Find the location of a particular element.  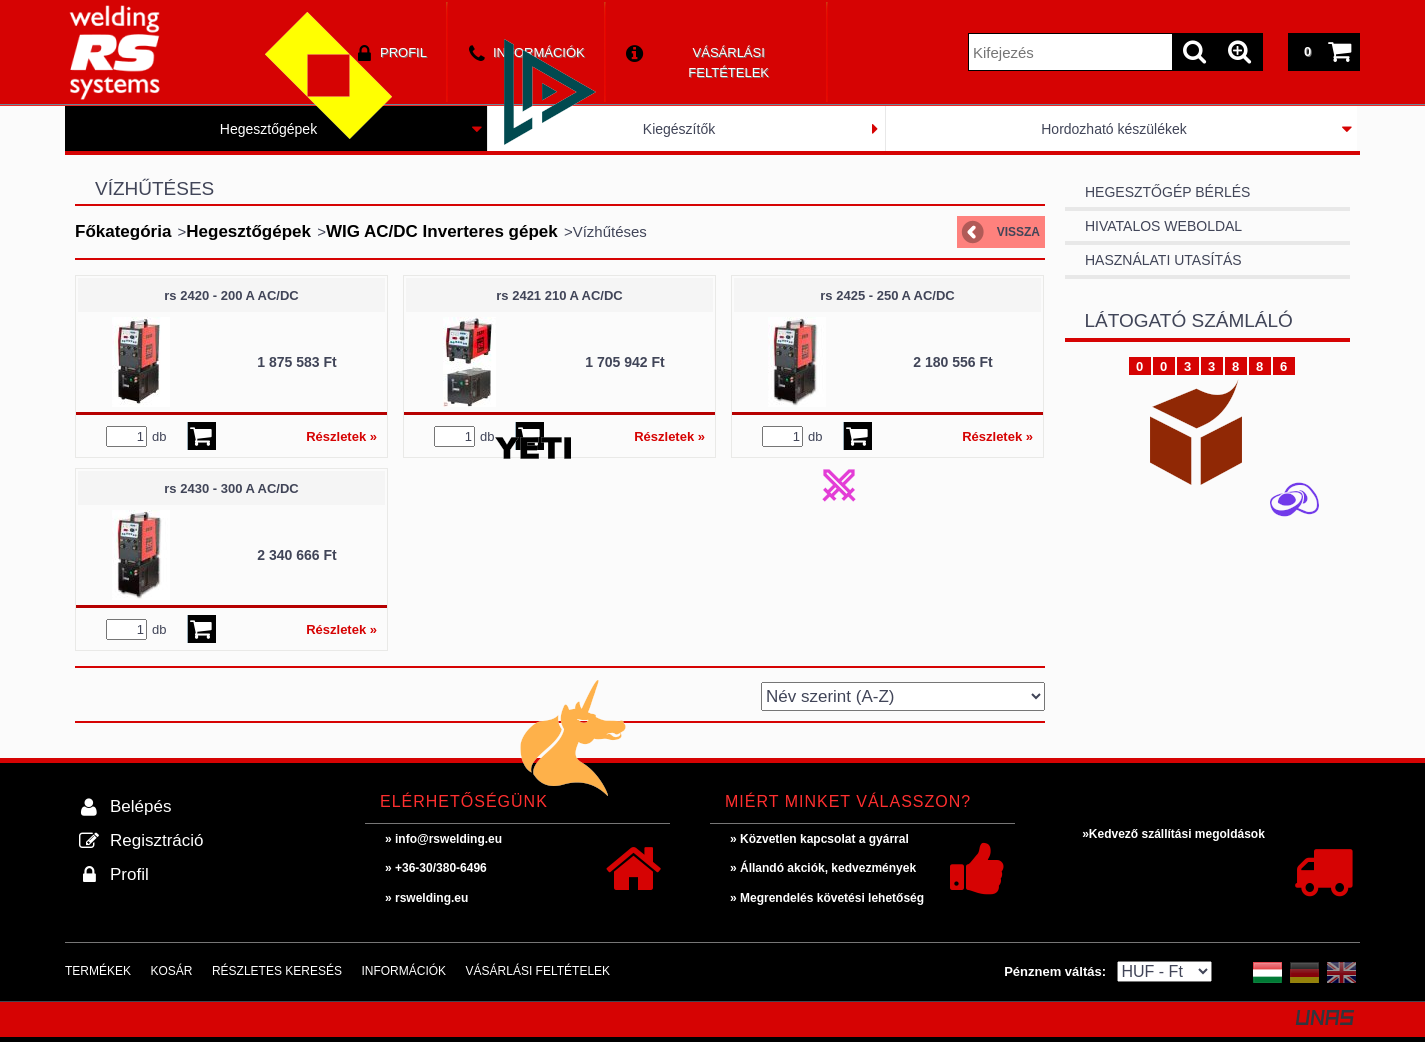

org framework logo is located at coordinates (573, 738).